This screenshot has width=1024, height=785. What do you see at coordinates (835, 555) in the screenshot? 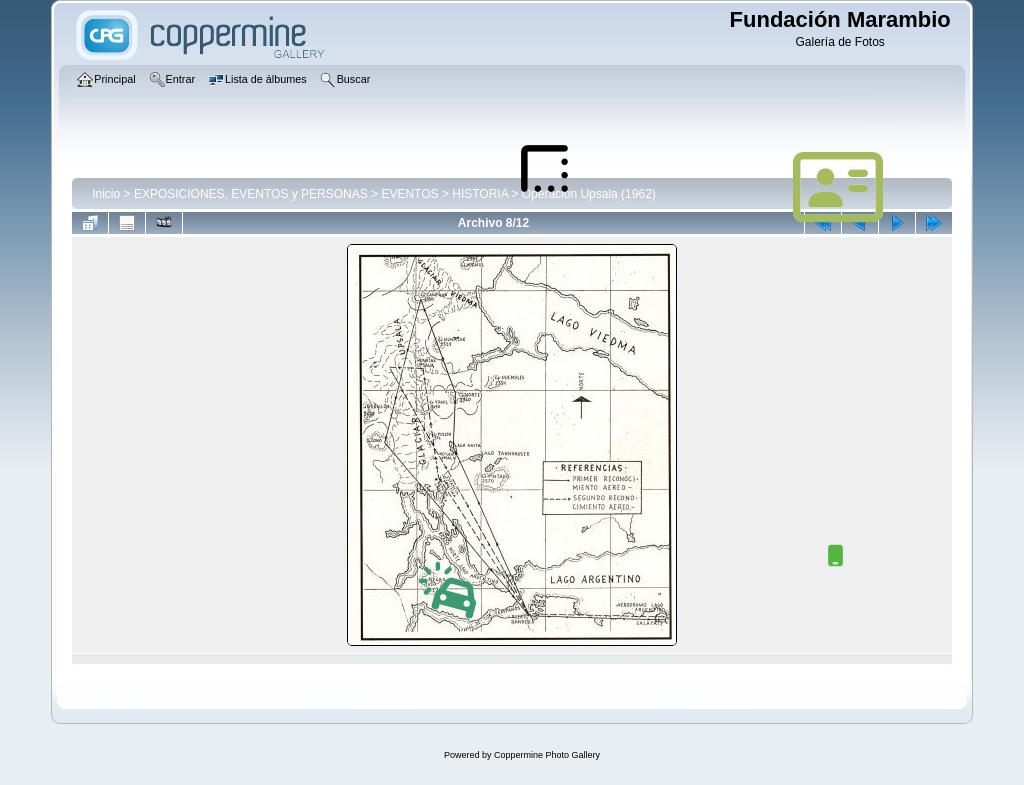
I see `call or text from mobile device` at bounding box center [835, 555].